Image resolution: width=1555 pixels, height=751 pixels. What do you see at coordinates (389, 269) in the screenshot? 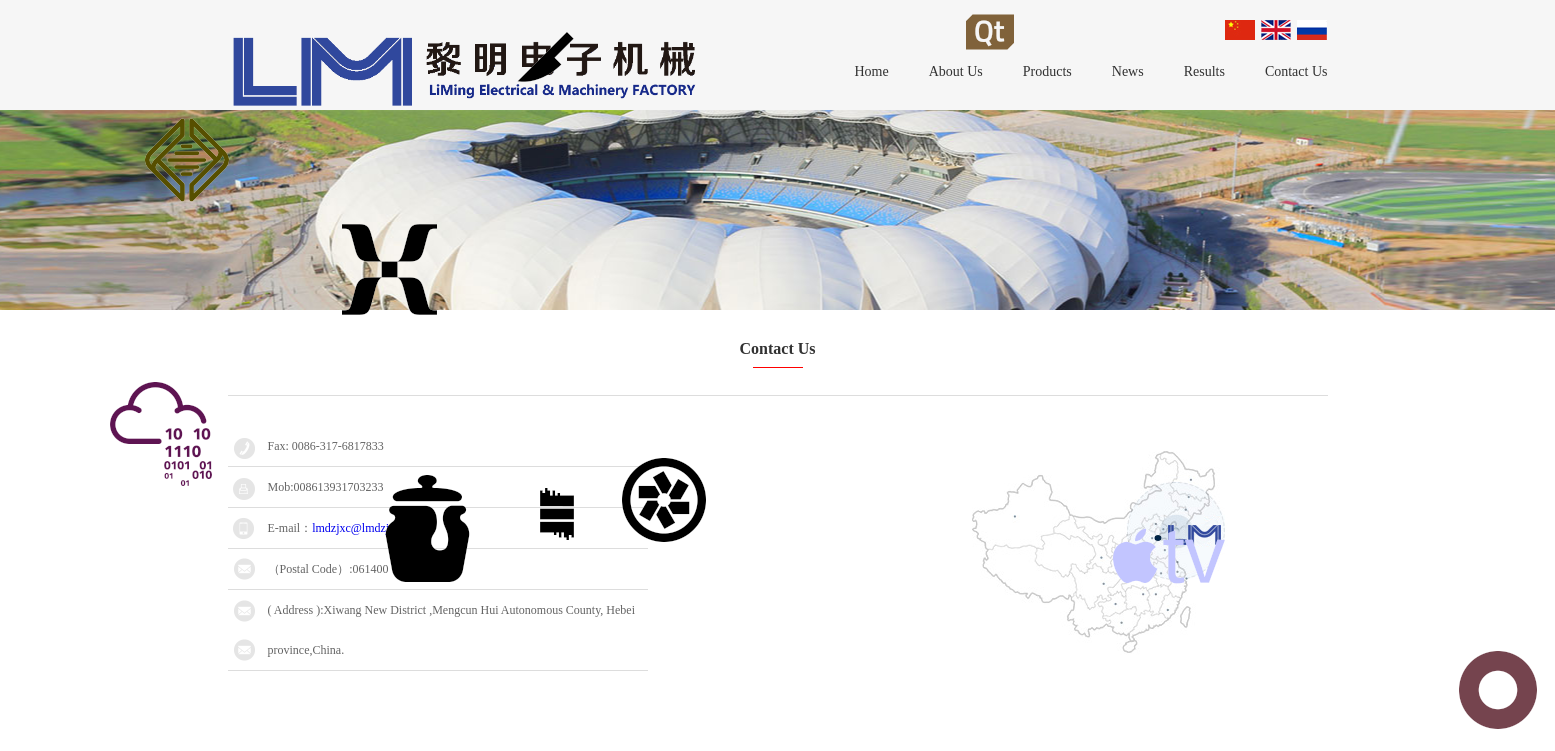
I see `mixpanel logo` at bounding box center [389, 269].